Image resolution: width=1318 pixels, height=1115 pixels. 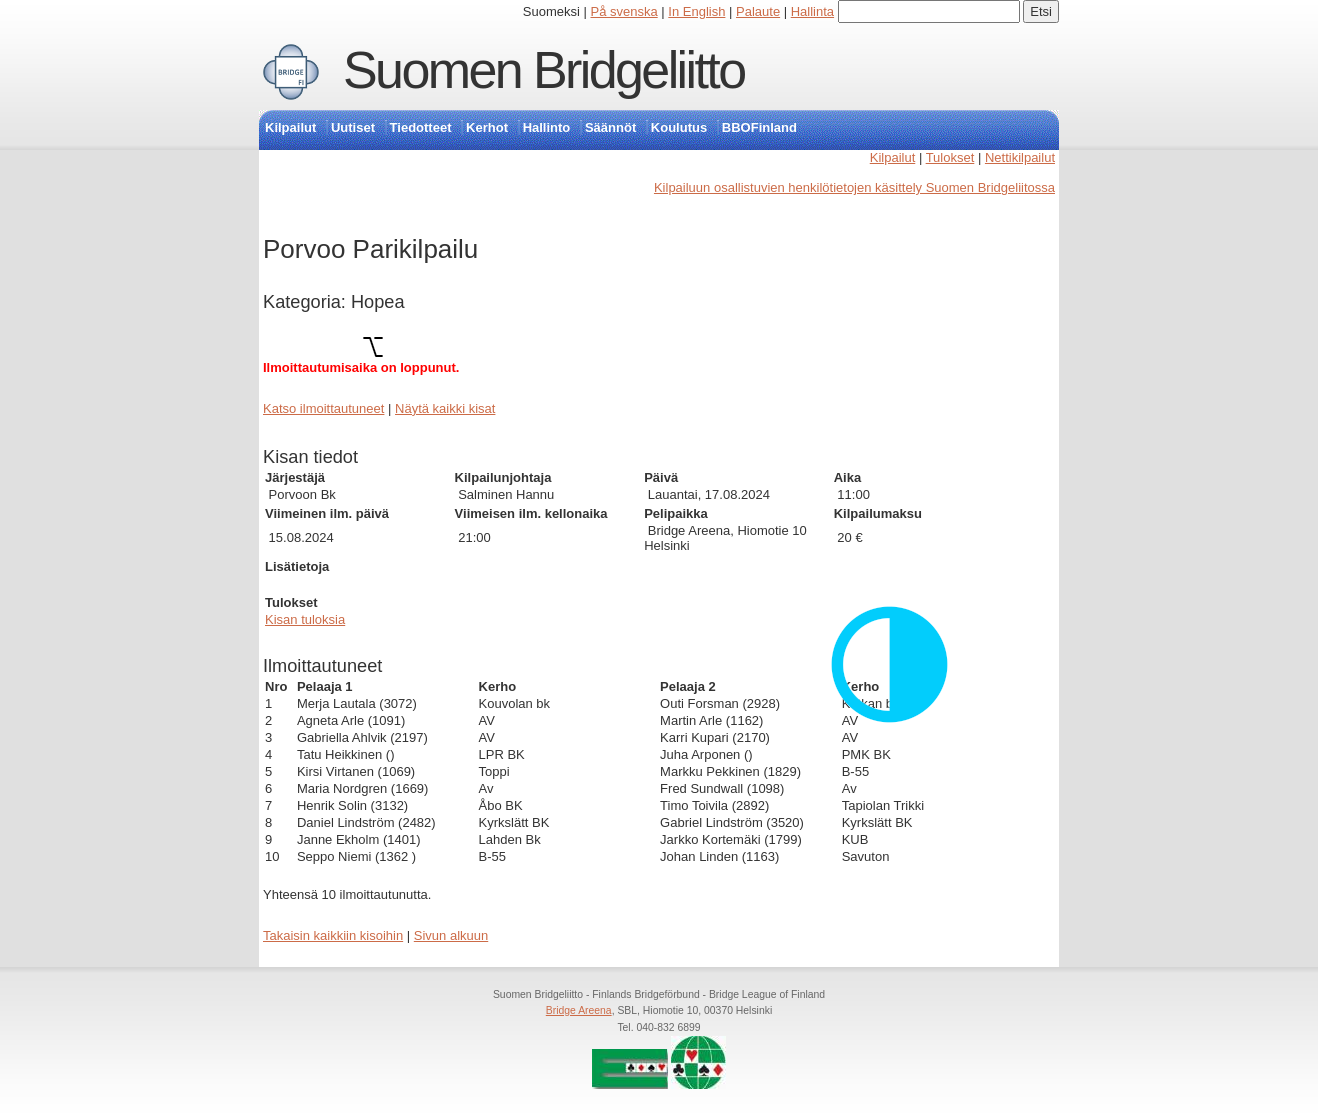 I want to click on adjust display contrast settings, so click(x=889, y=664).